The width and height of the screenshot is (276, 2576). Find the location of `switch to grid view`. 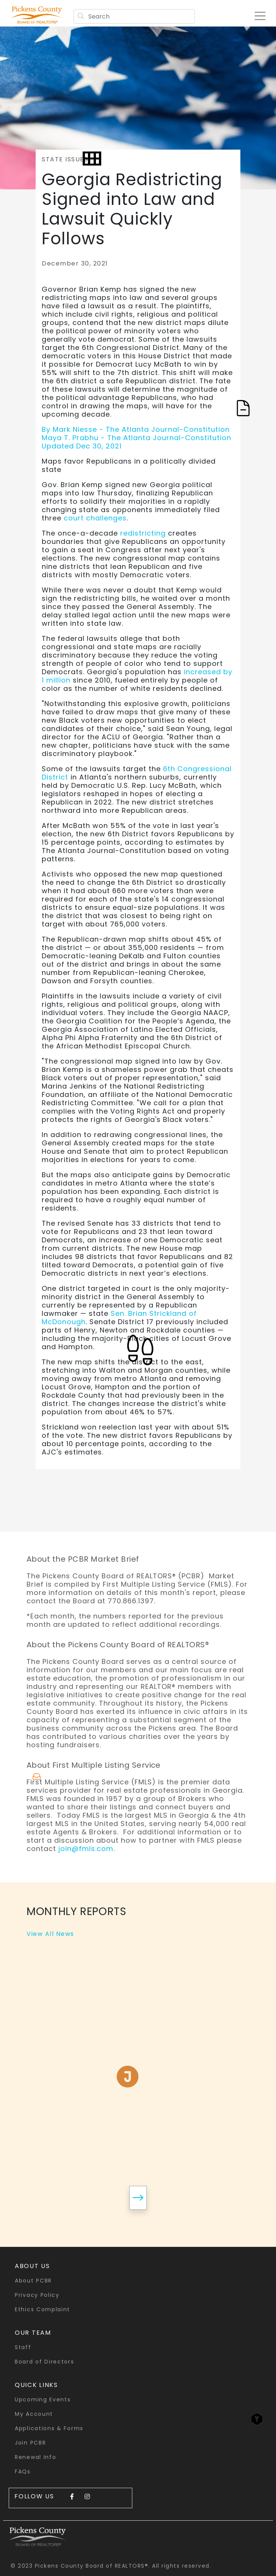

switch to grid view is located at coordinates (91, 159).